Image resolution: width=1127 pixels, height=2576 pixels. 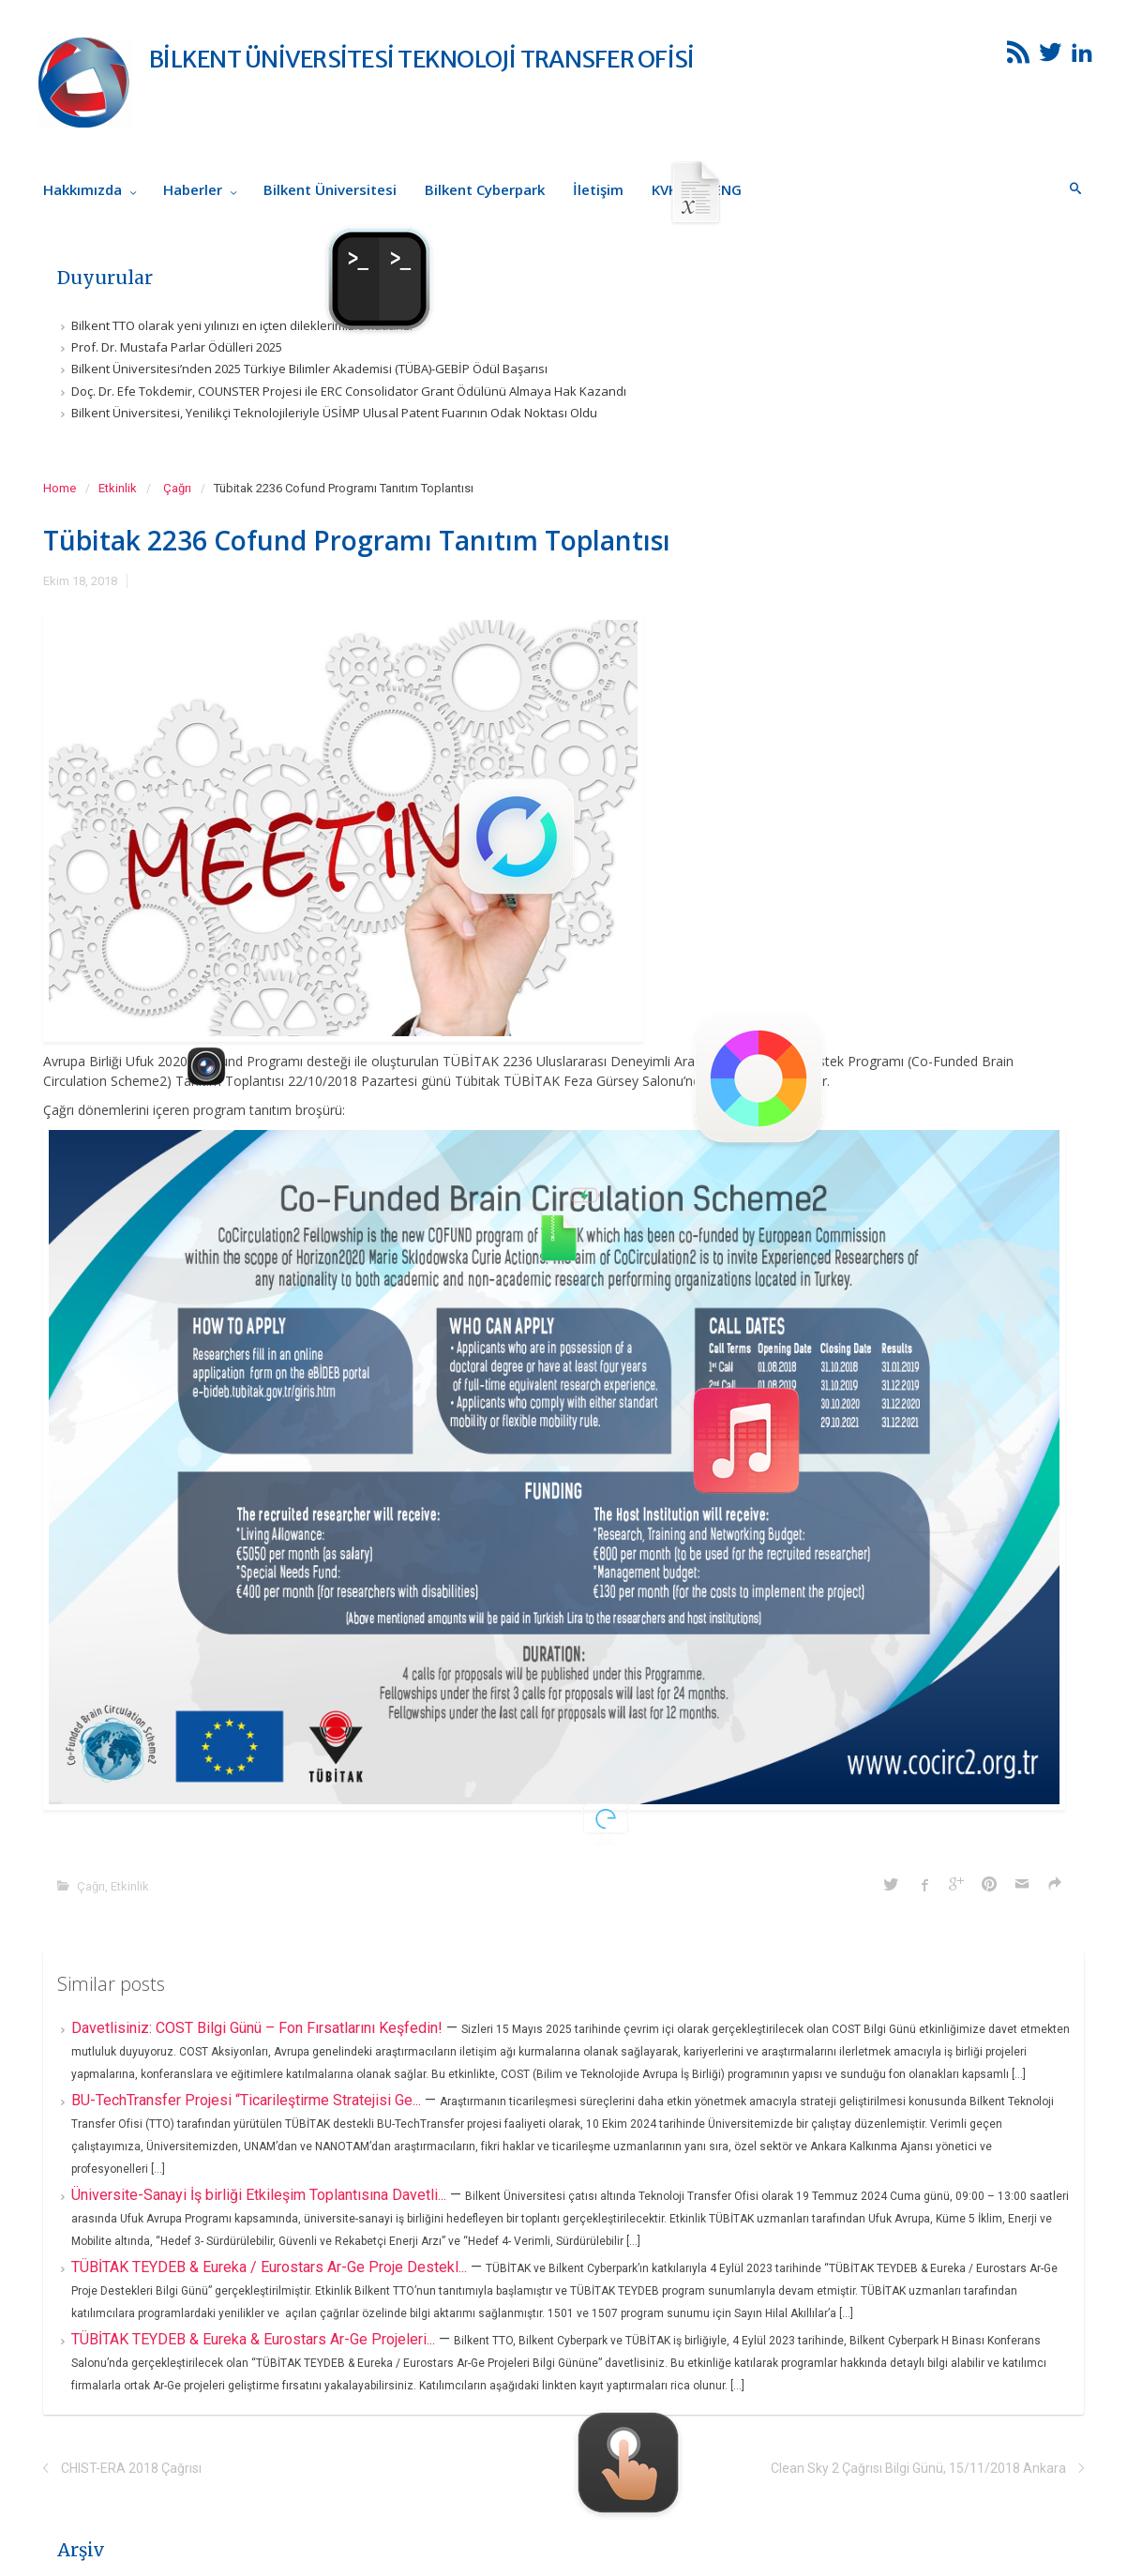 I want to click on compressed archive file (.arc format), so click(x=559, y=1239).